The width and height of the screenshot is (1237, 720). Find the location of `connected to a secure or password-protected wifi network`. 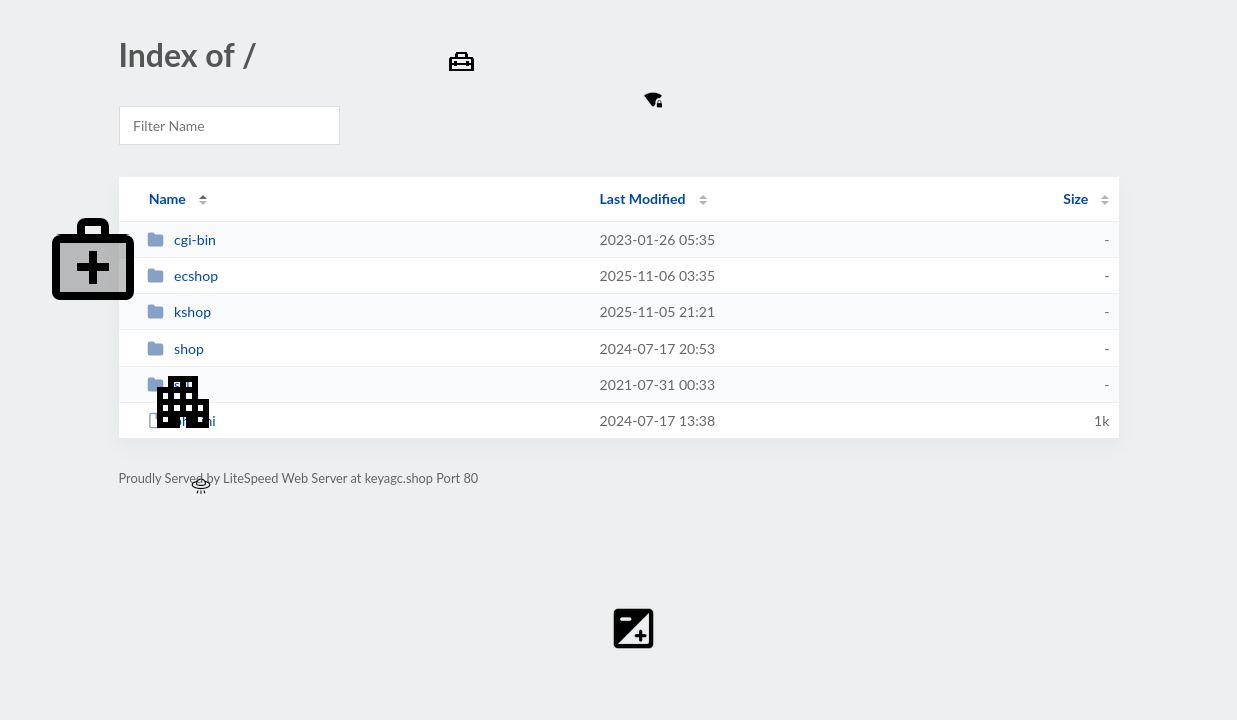

connected to a secure or password-protected wifi network is located at coordinates (653, 100).